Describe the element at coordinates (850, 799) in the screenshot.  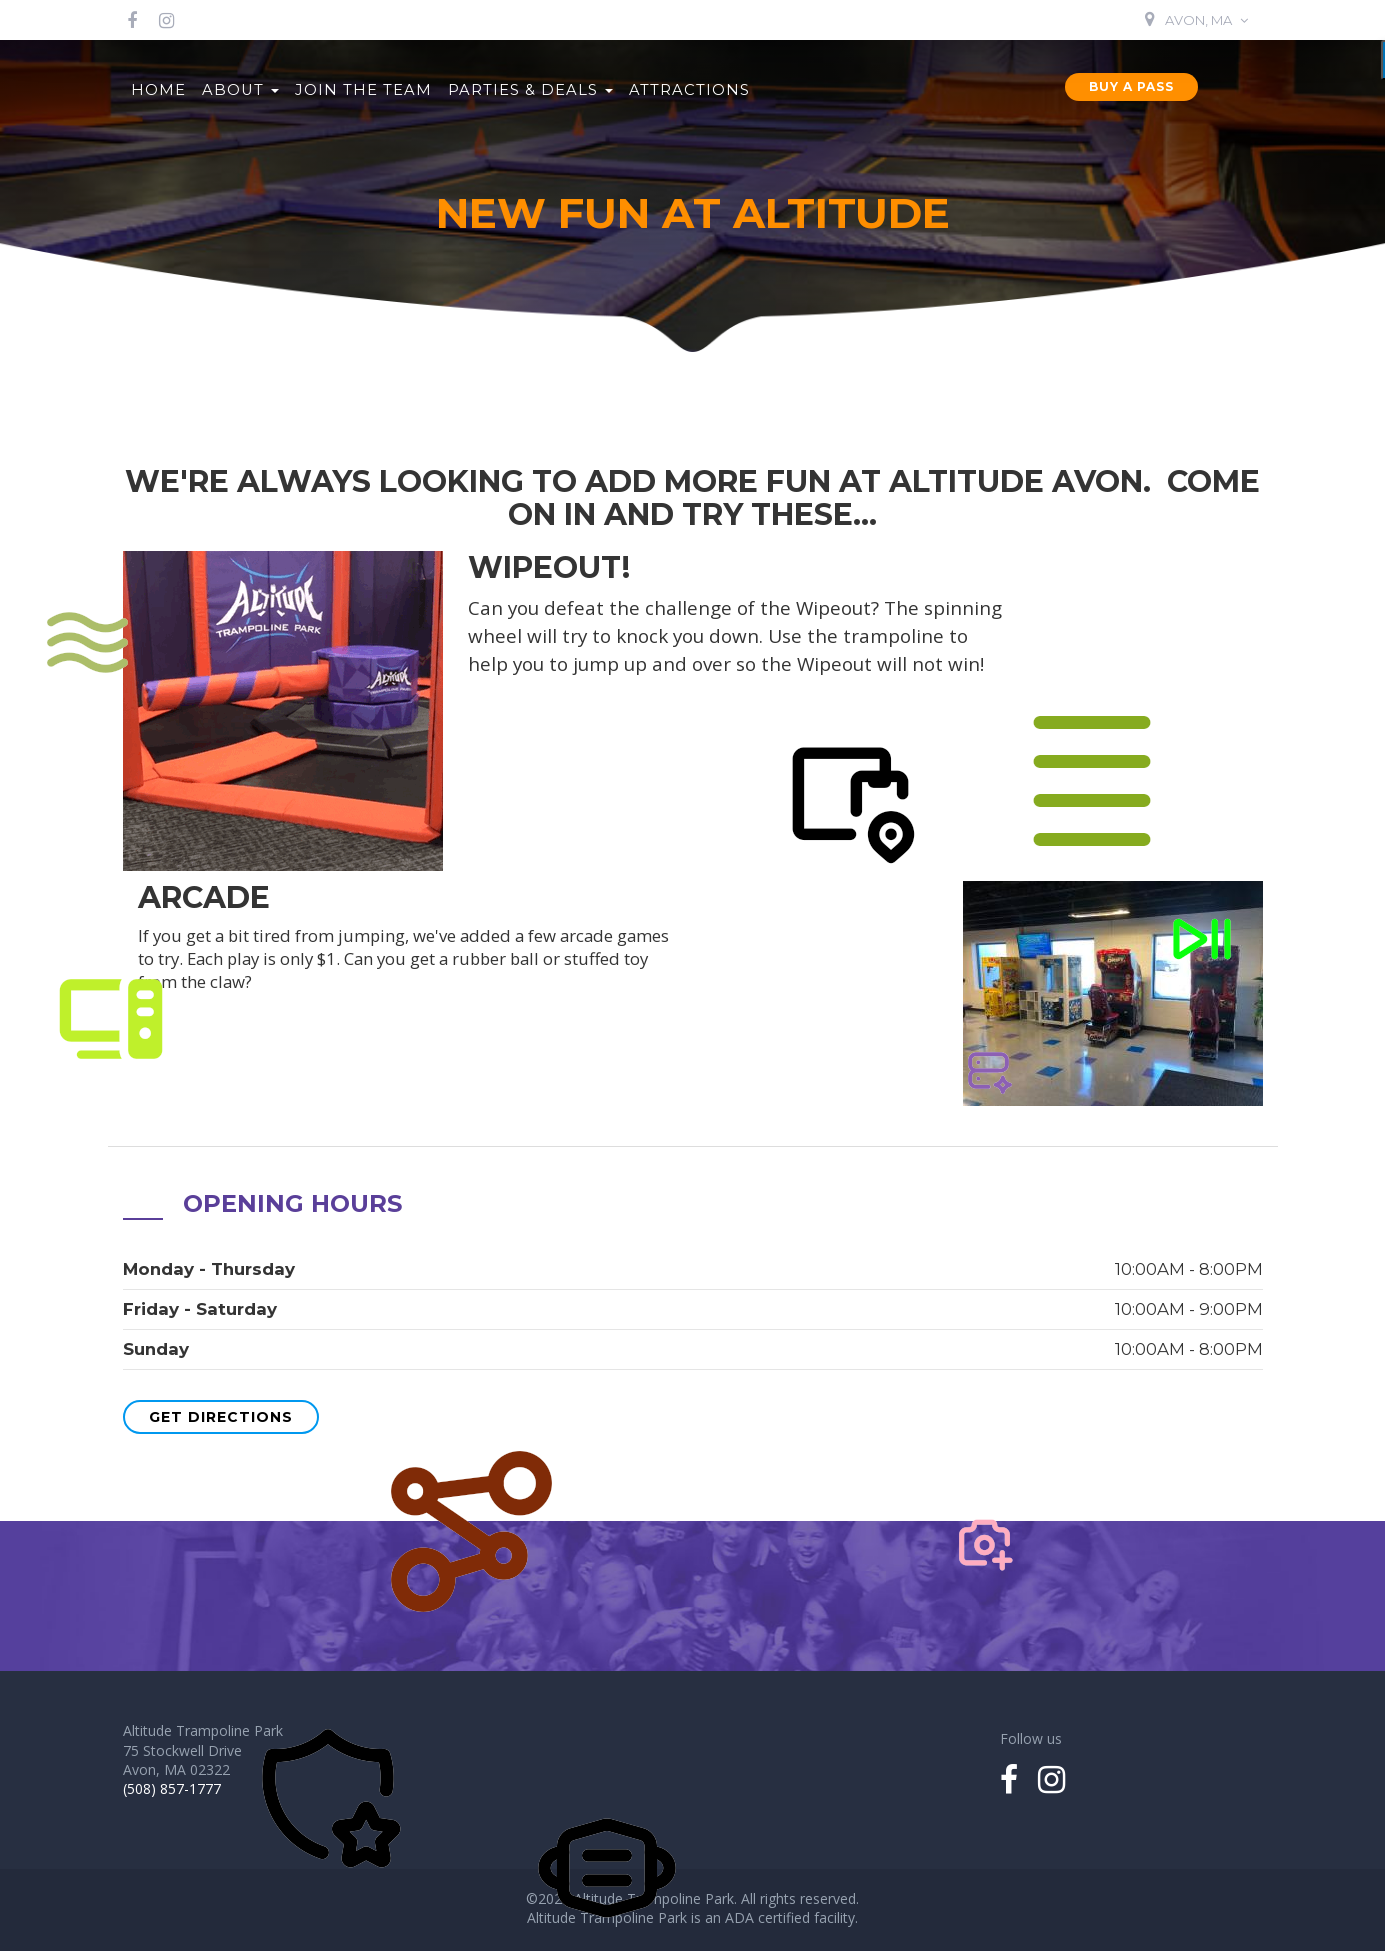
I see `pin a device to your favorites` at that location.